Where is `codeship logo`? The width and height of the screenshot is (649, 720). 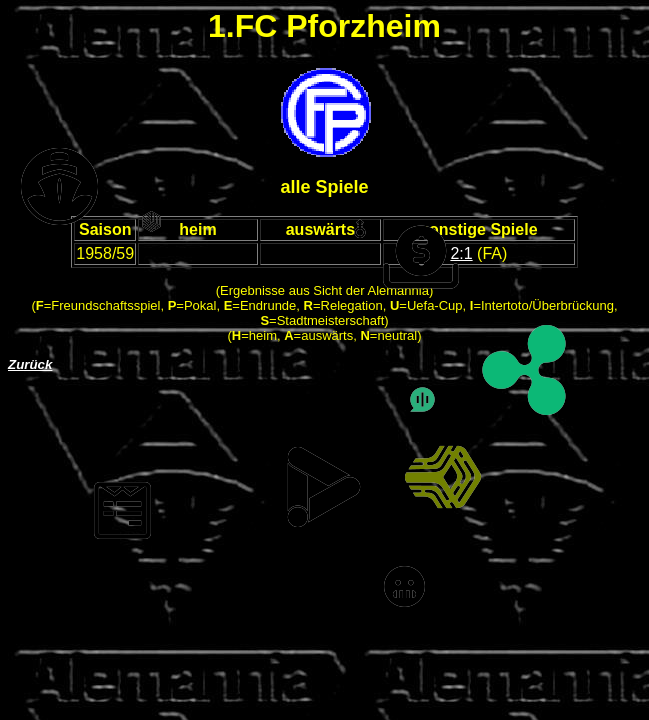 codeship logo is located at coordinates (59, 186).